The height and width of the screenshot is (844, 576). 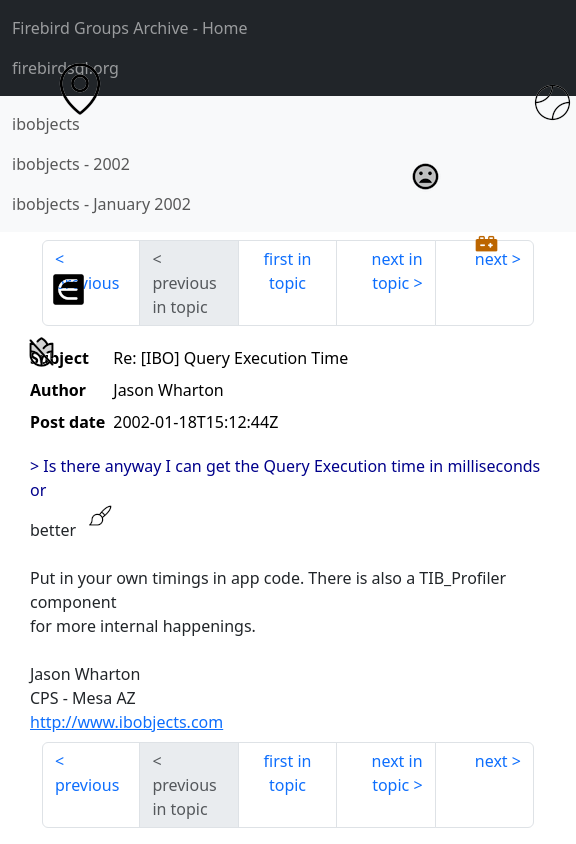 I want to click on indicate a negative reaction or dislike, so click(x=425, y=176).